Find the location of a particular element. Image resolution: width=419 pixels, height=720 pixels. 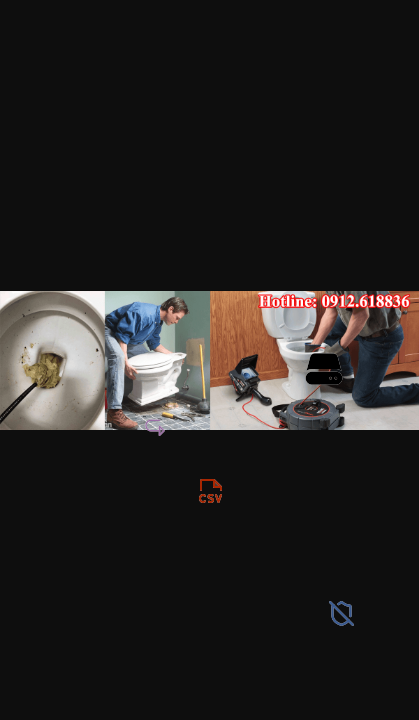

open or view a CSV file is located at coordinates (211, 492).